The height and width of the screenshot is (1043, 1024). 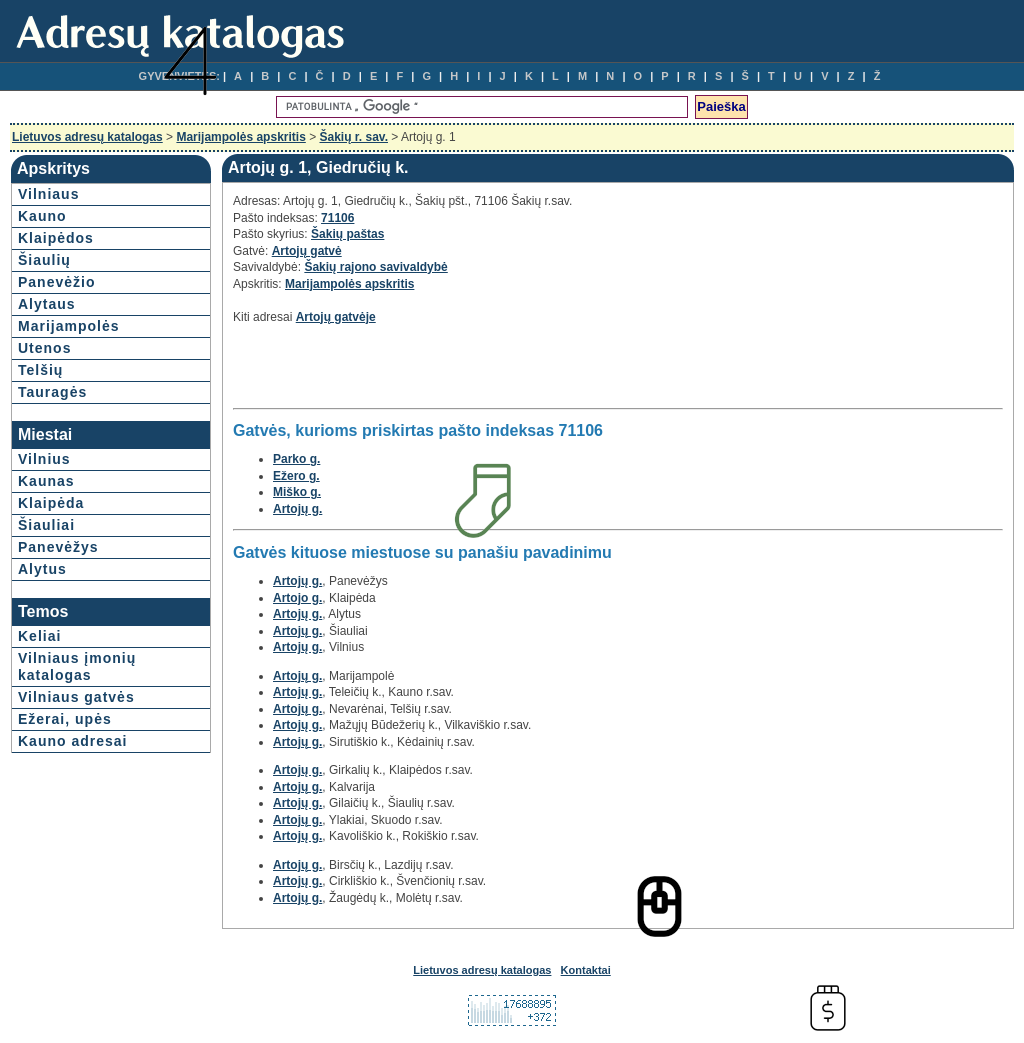 I want to click on middle mouse button click action, so click(x=659, y=906).